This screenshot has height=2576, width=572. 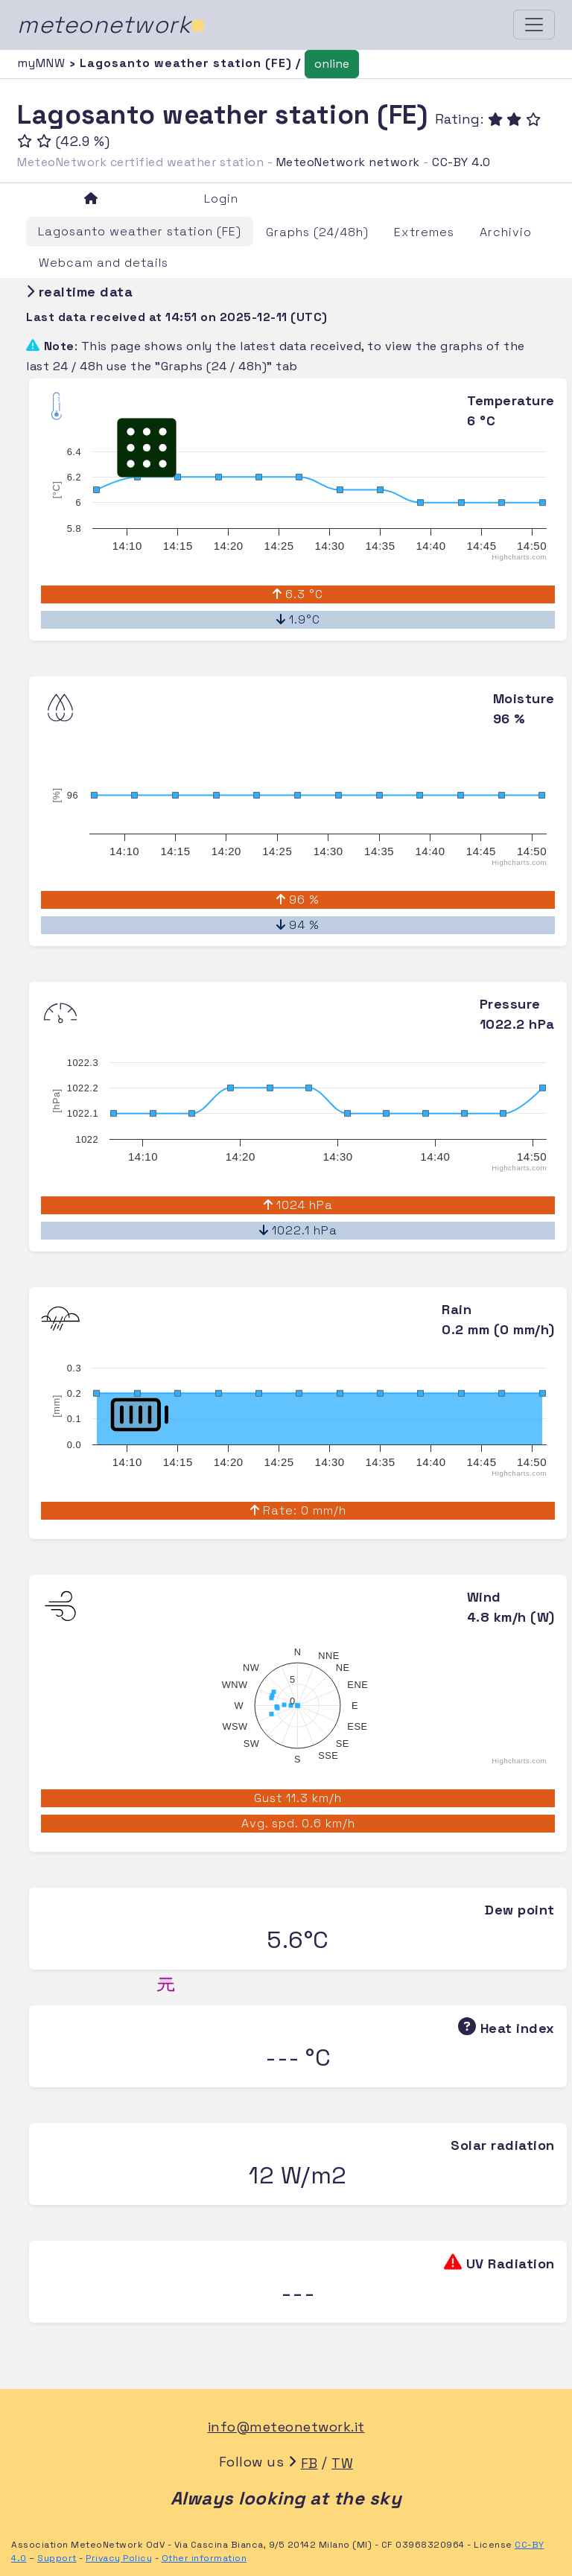 I want to click on indicates full battery charge, so click(x=139, y=1415).